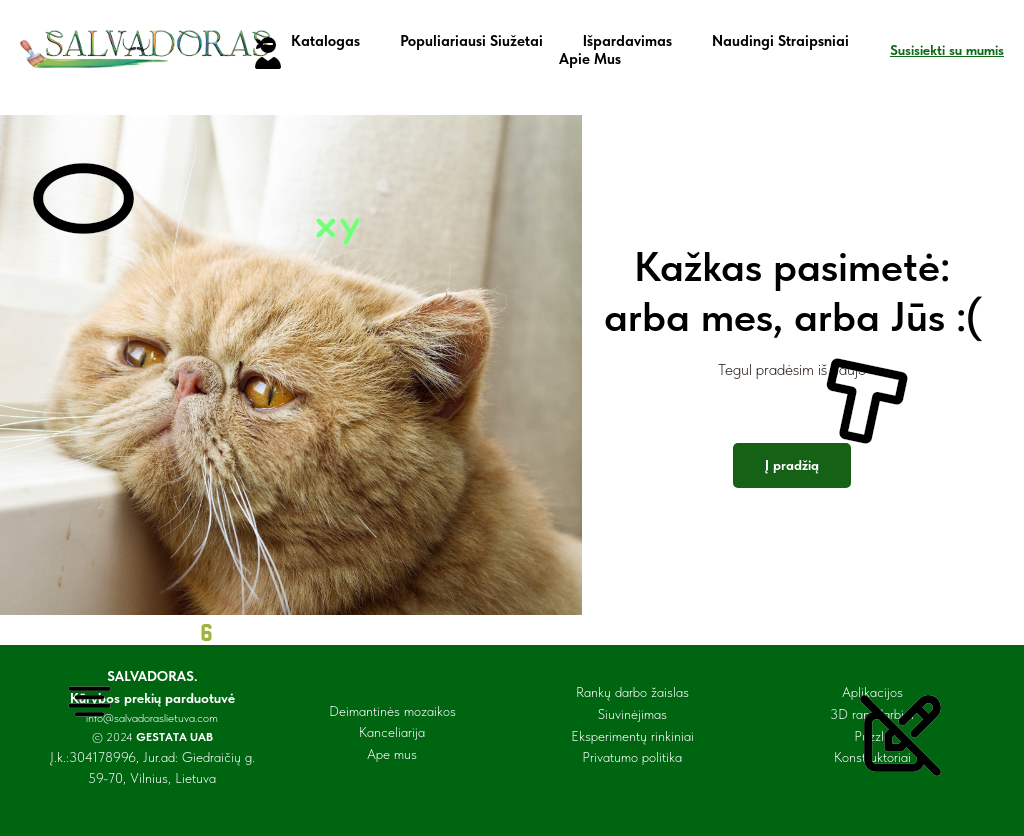 The image size is (1024, 836). I want to click on editing is disabled or unavailable, so click(900, 735).